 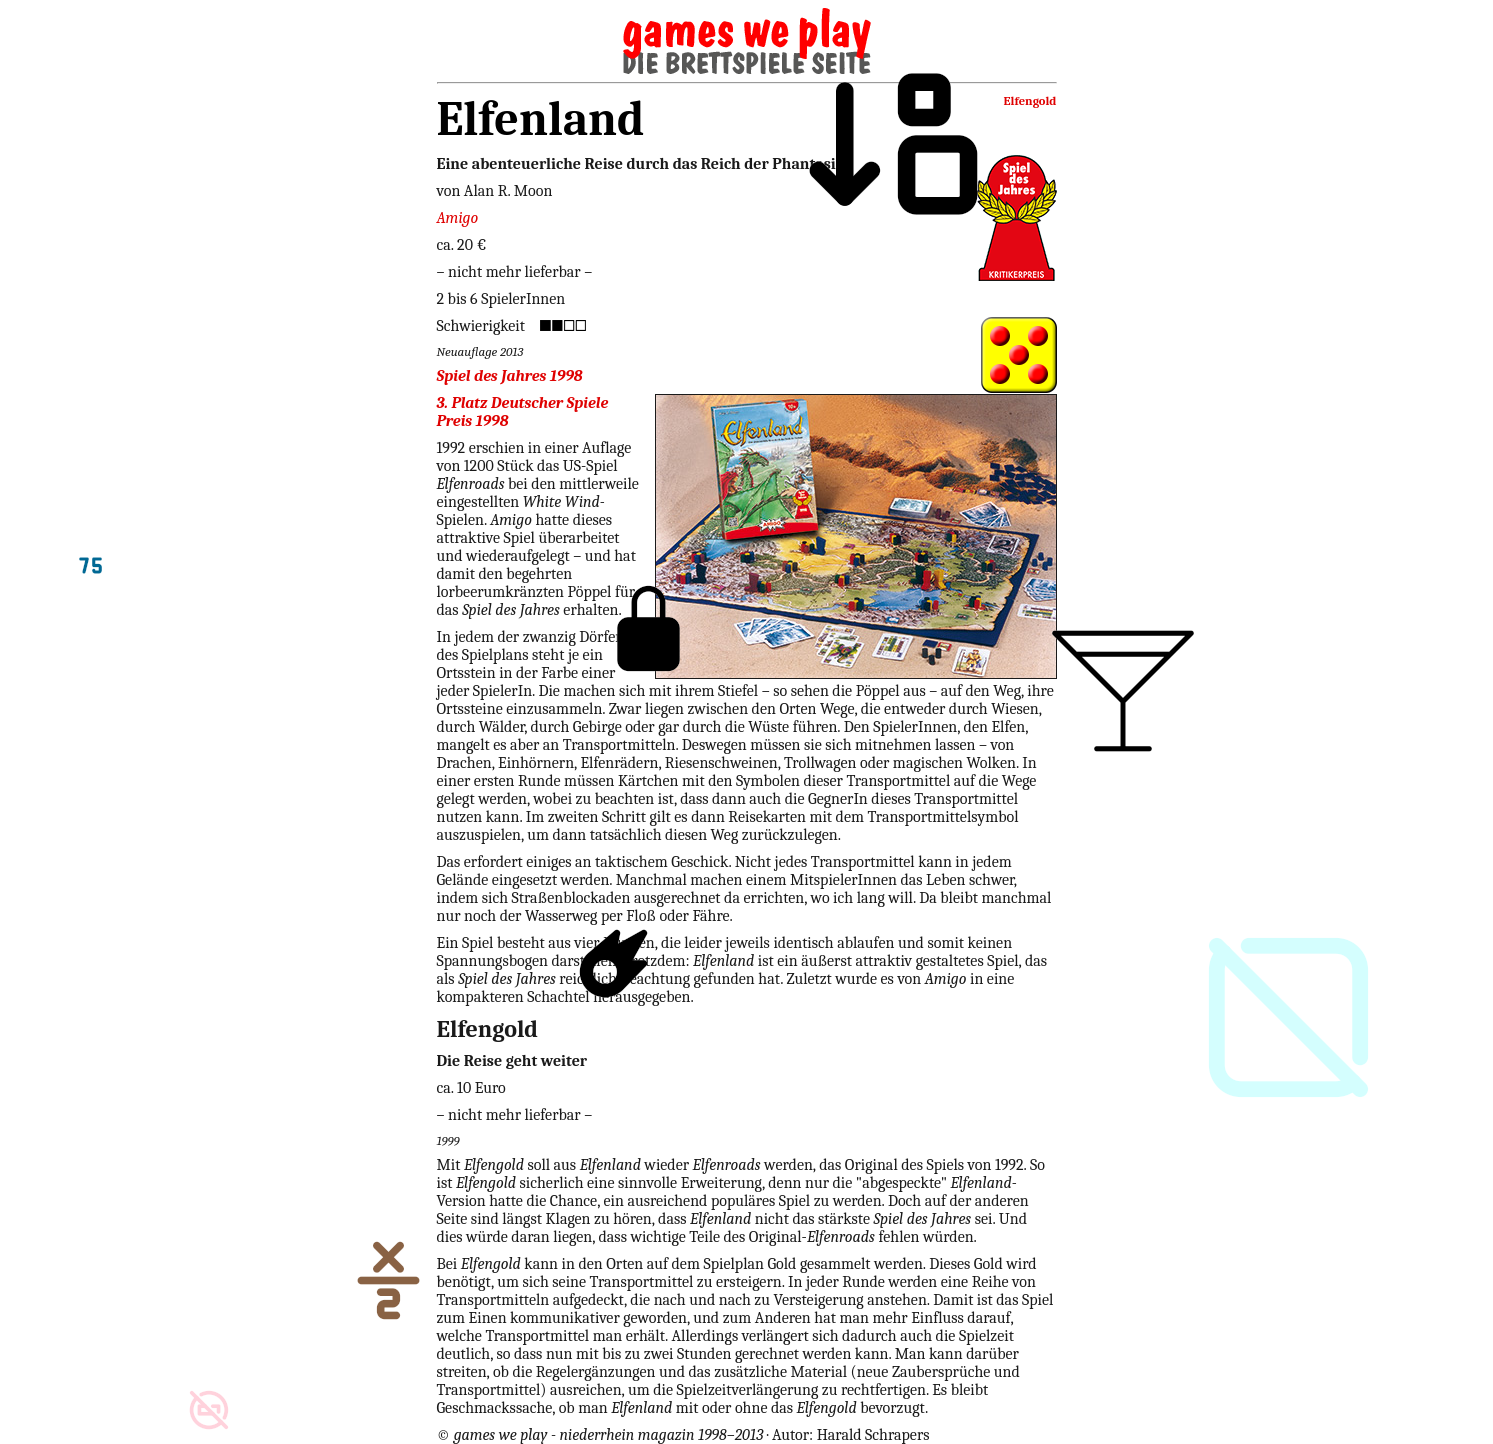 What do you see at coordinates (388, 1280) in the screenshot?
I see `perform division calculation` at bounding box center [388, 1280].